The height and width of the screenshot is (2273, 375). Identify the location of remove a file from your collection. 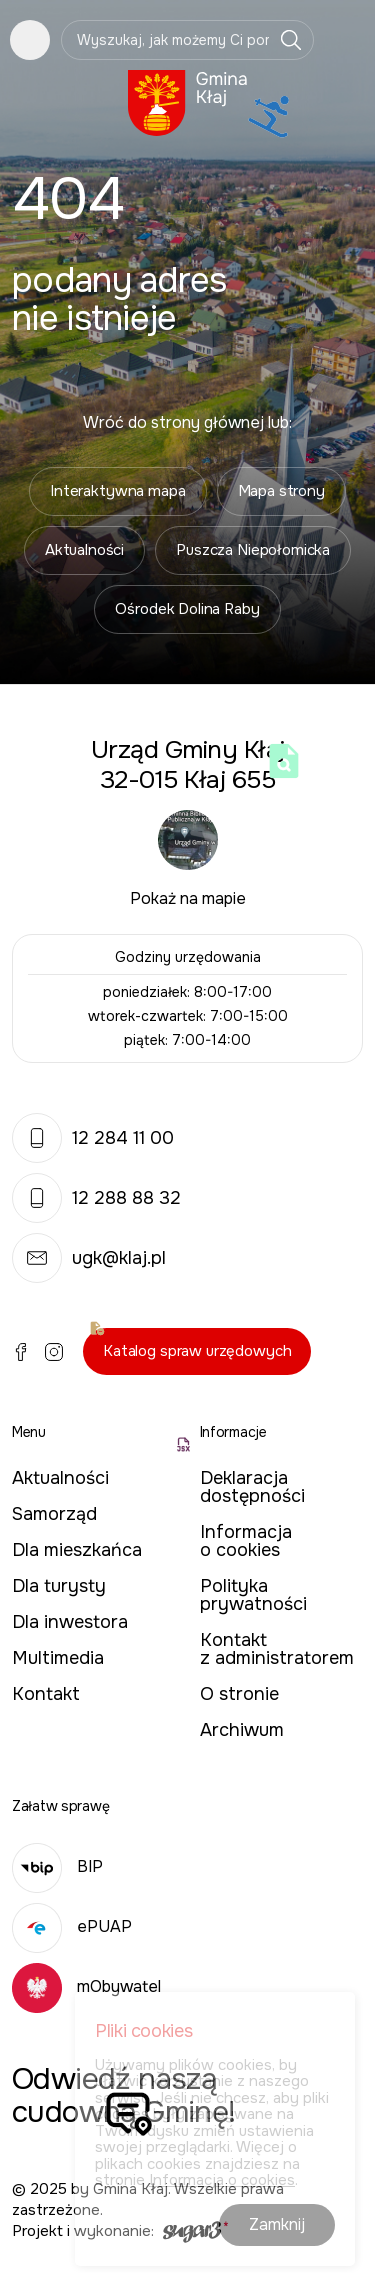
(97, 1328).